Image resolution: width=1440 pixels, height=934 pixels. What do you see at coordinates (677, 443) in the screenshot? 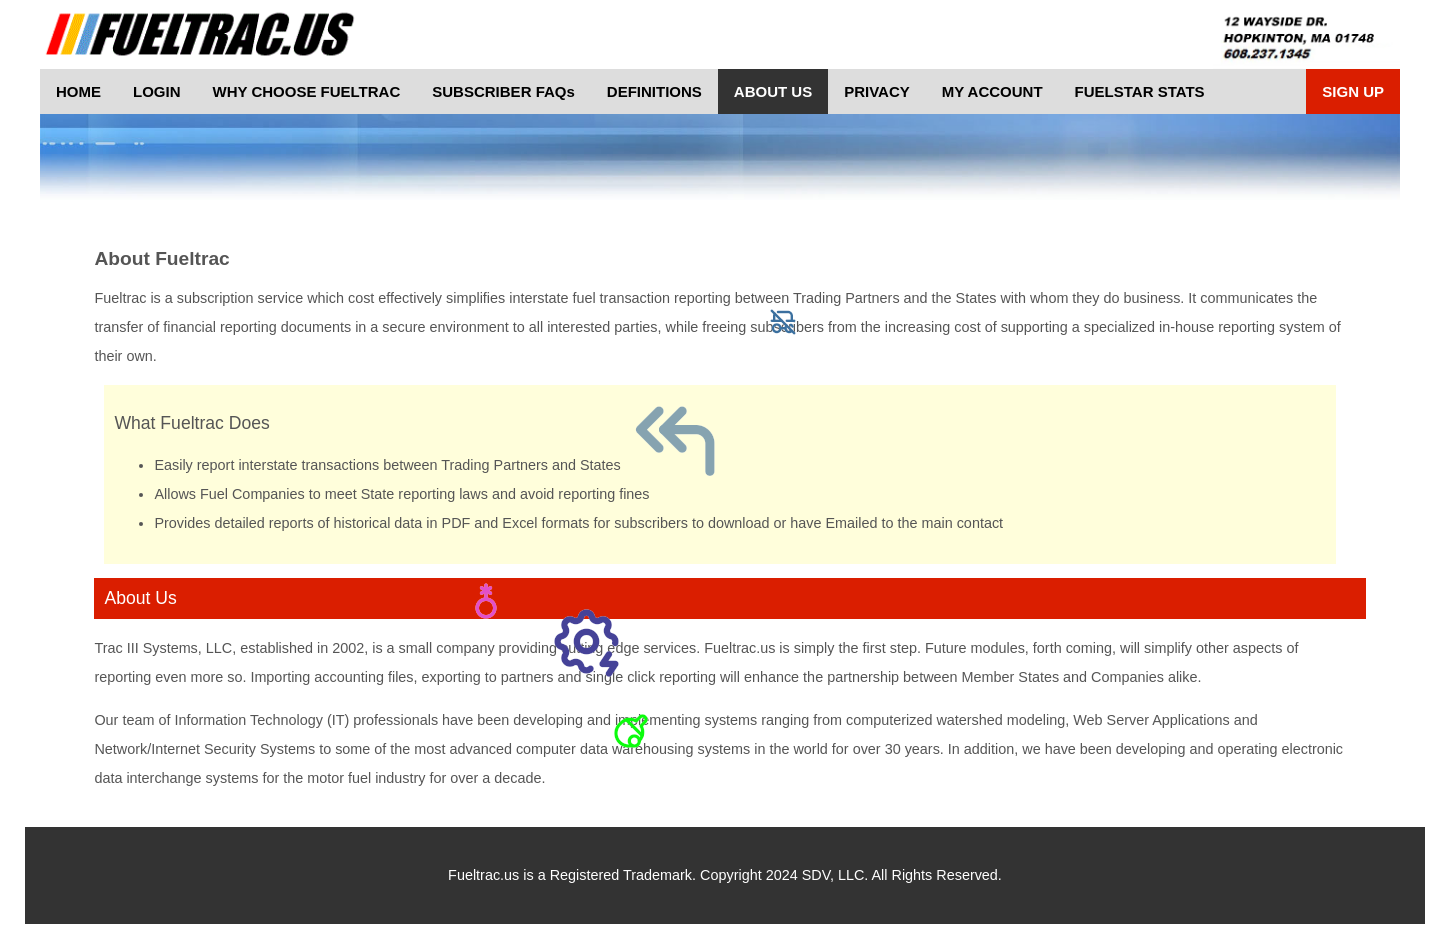
I see `reply all to a message or email` at bounding box center [677, 443].